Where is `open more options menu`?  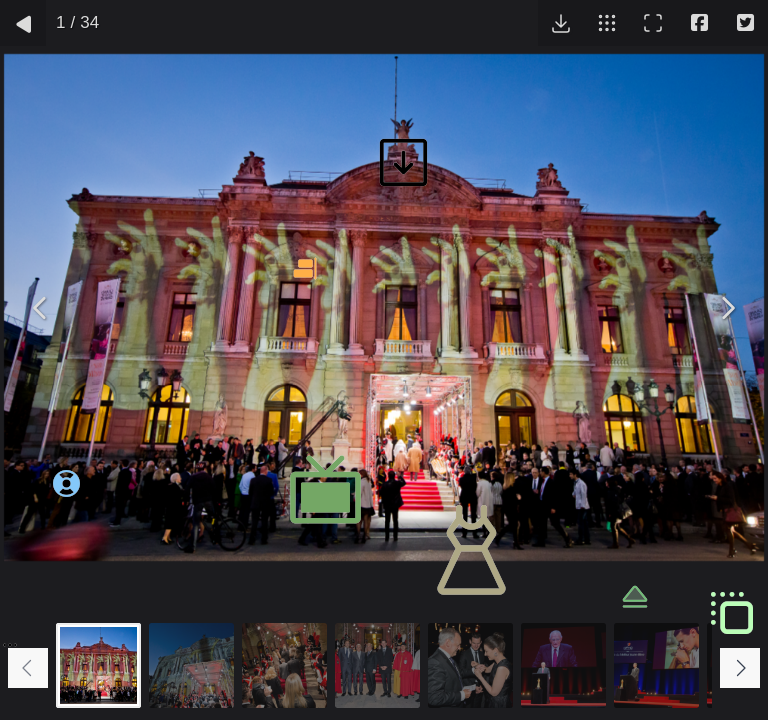
open more options menu is located at coordinates (10, 645).